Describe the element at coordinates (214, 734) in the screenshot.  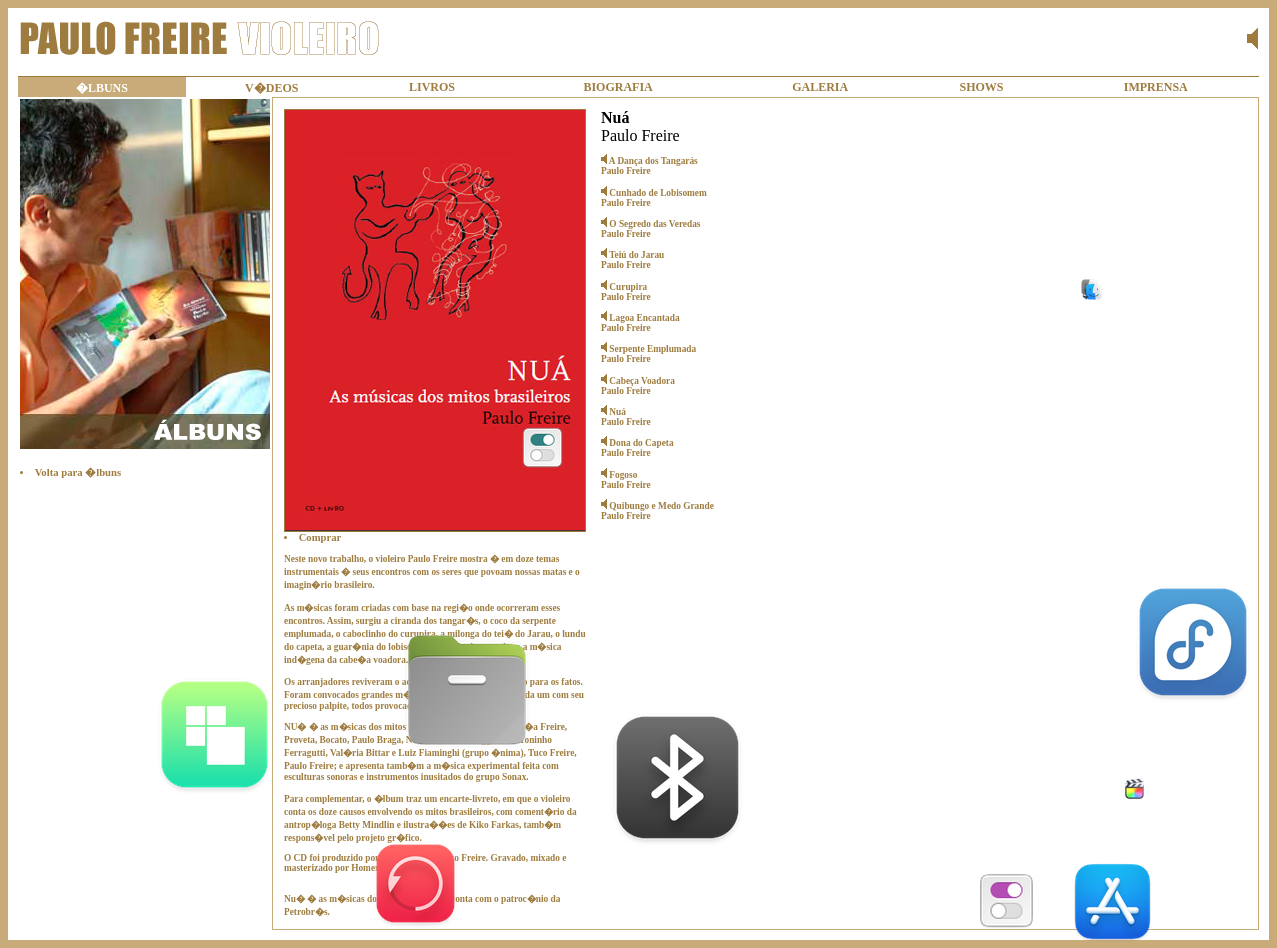
I see `open window tiling and arrangement controls` at that location.